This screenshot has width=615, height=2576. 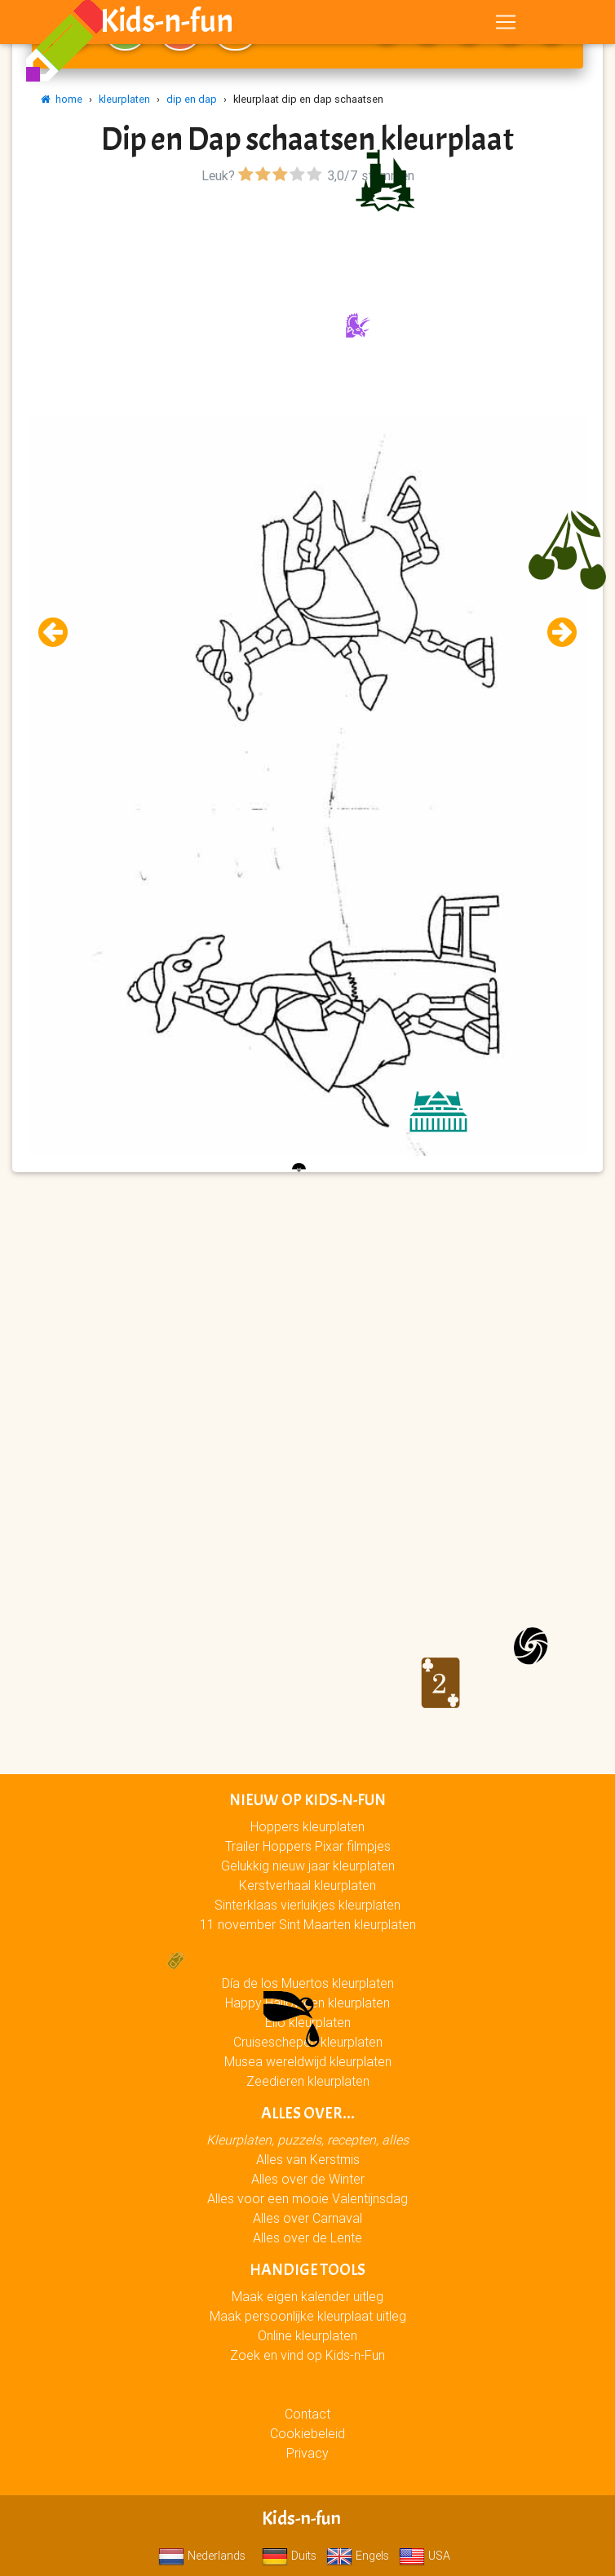 What do you see at coordinates (291, 2019) in the screenshot?
I see `indicates moisture or humidity level` at bounding box center [291, 2019].